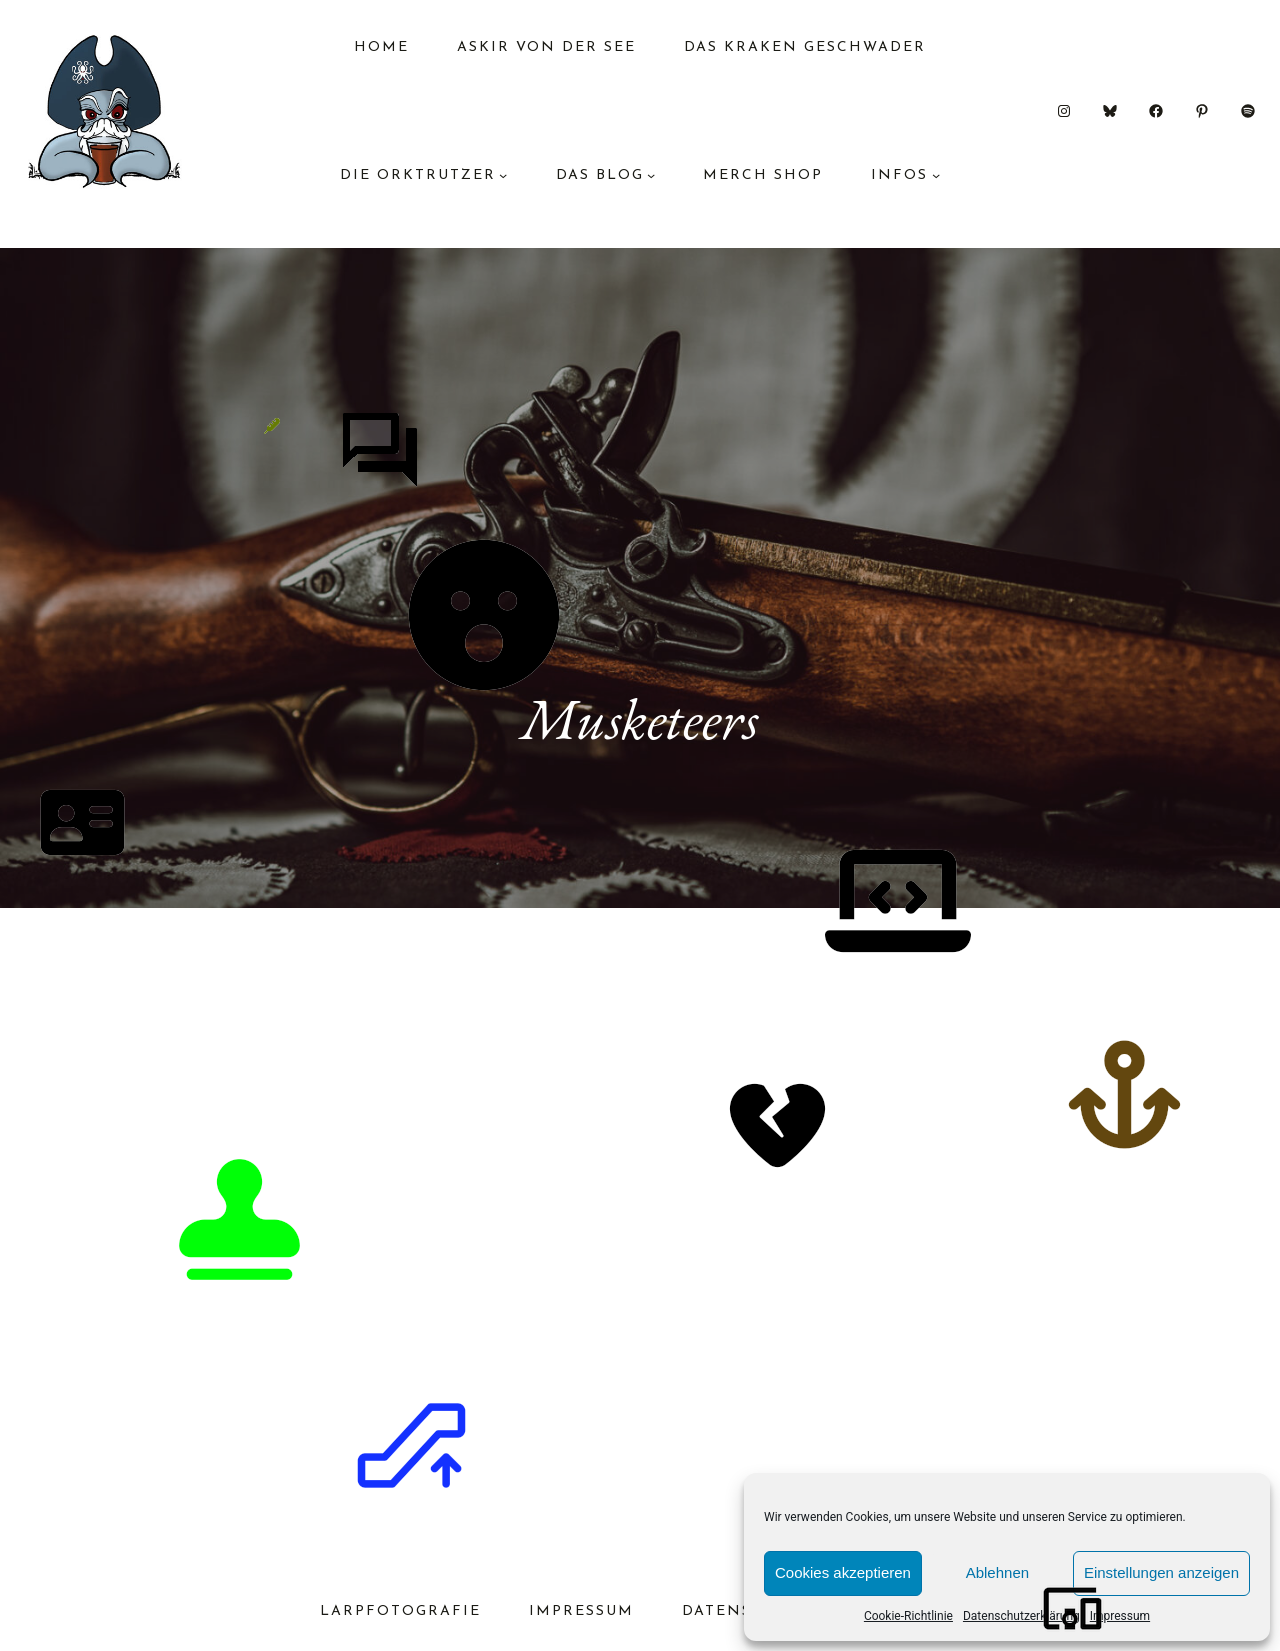 This screenshot has height=1651, width=1280. Describe the element at coordinates (484, 615) in the screenshot. I see `indicates a surprise or unexpected event notification` at that location.